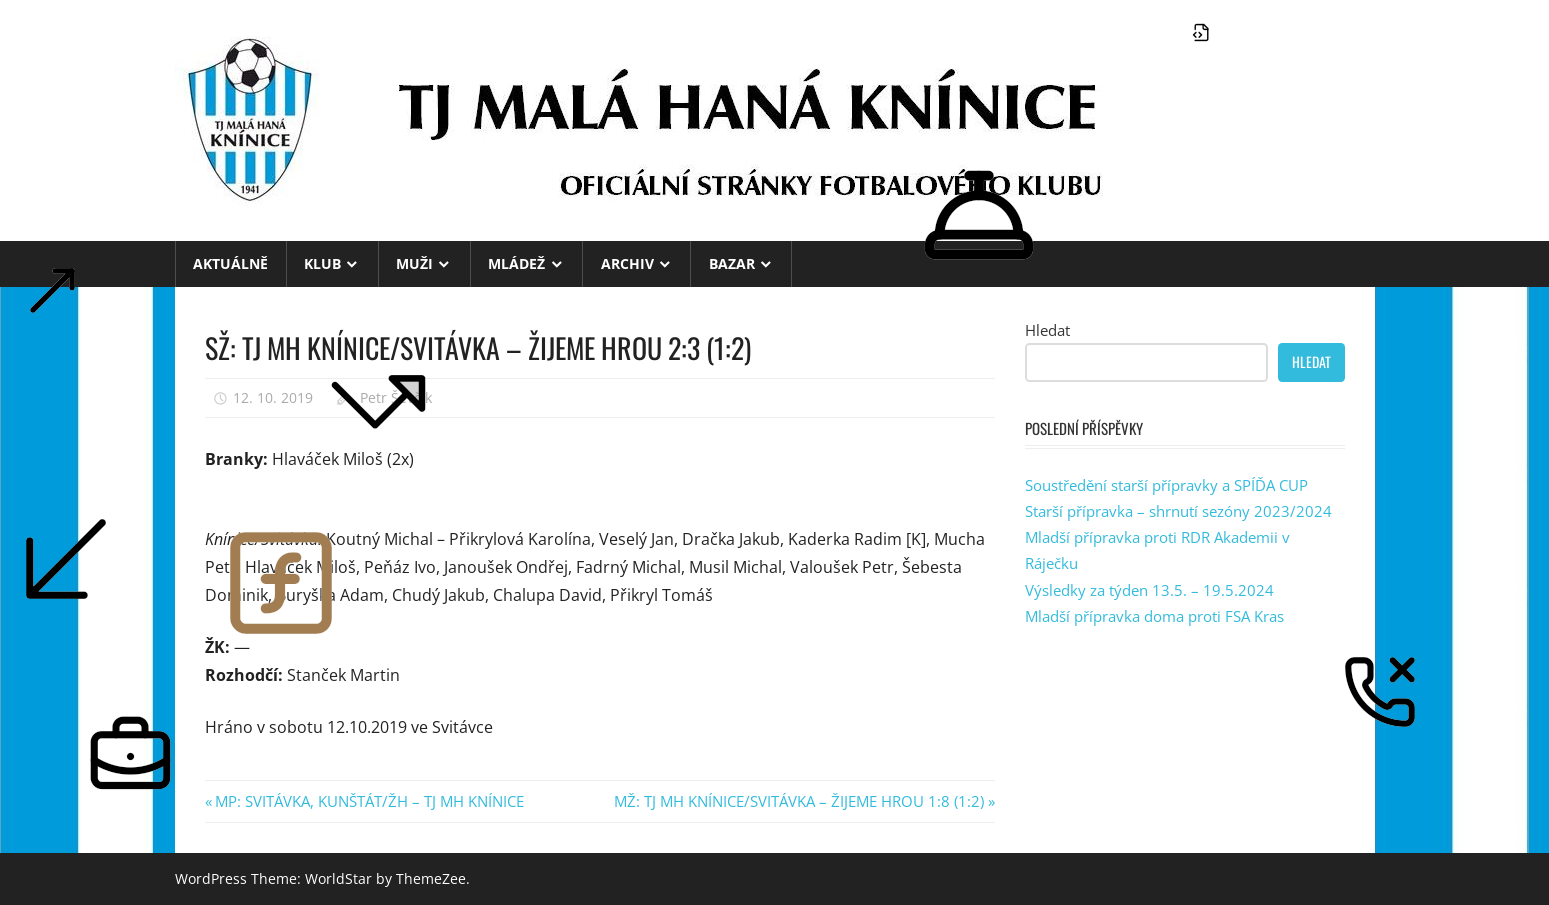 The height and width of the screenshot is (905, 1549). Describe the element at coordinates (979, 215) in the screenshot. I see `request concierge or front desk assistance` at that location.